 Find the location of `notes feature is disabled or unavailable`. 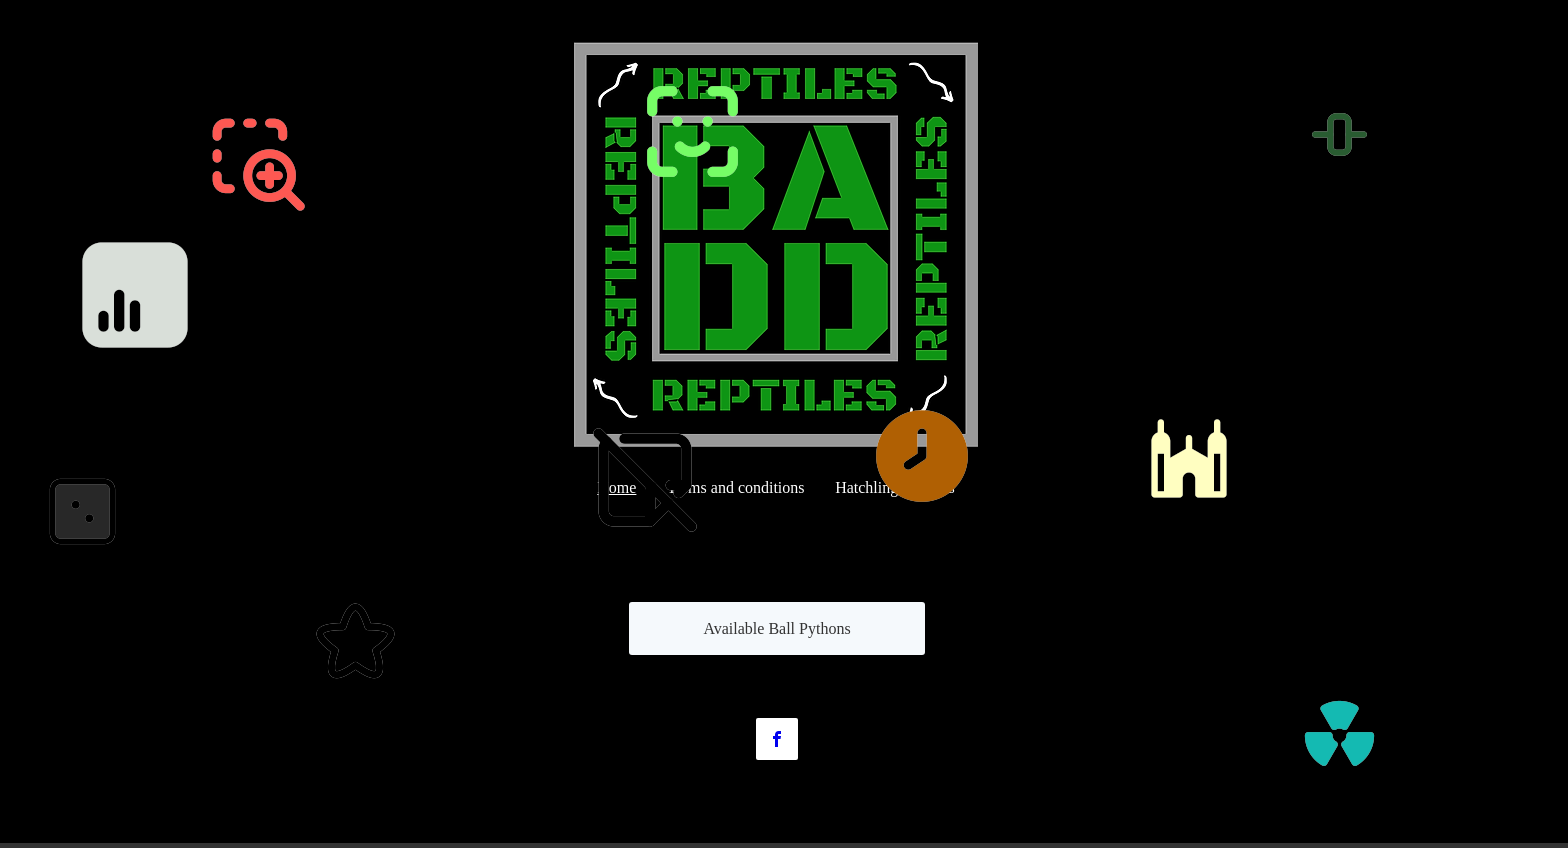

notes feature is disabled or unavailable is located at coordinates (645, 480).